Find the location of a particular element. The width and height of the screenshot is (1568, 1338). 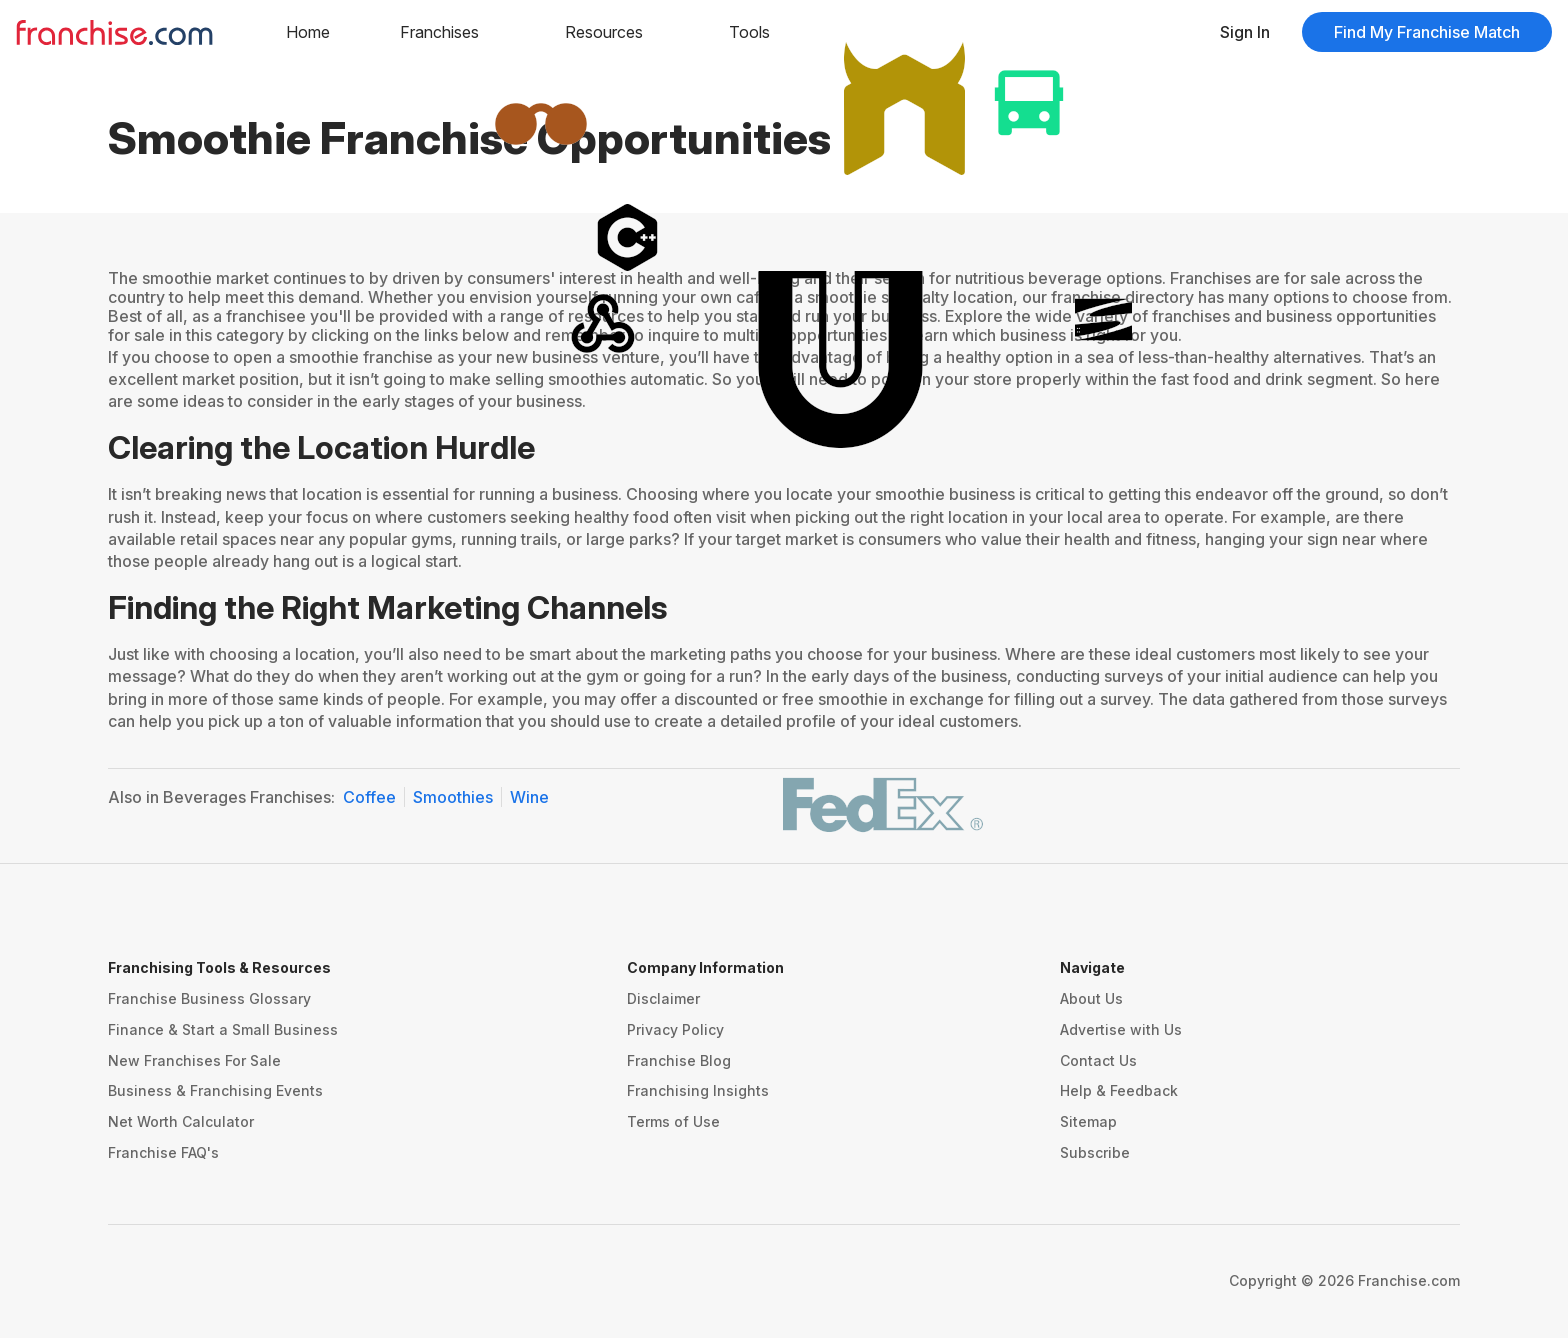

enable reading mode is located at coordinates (541, 124).